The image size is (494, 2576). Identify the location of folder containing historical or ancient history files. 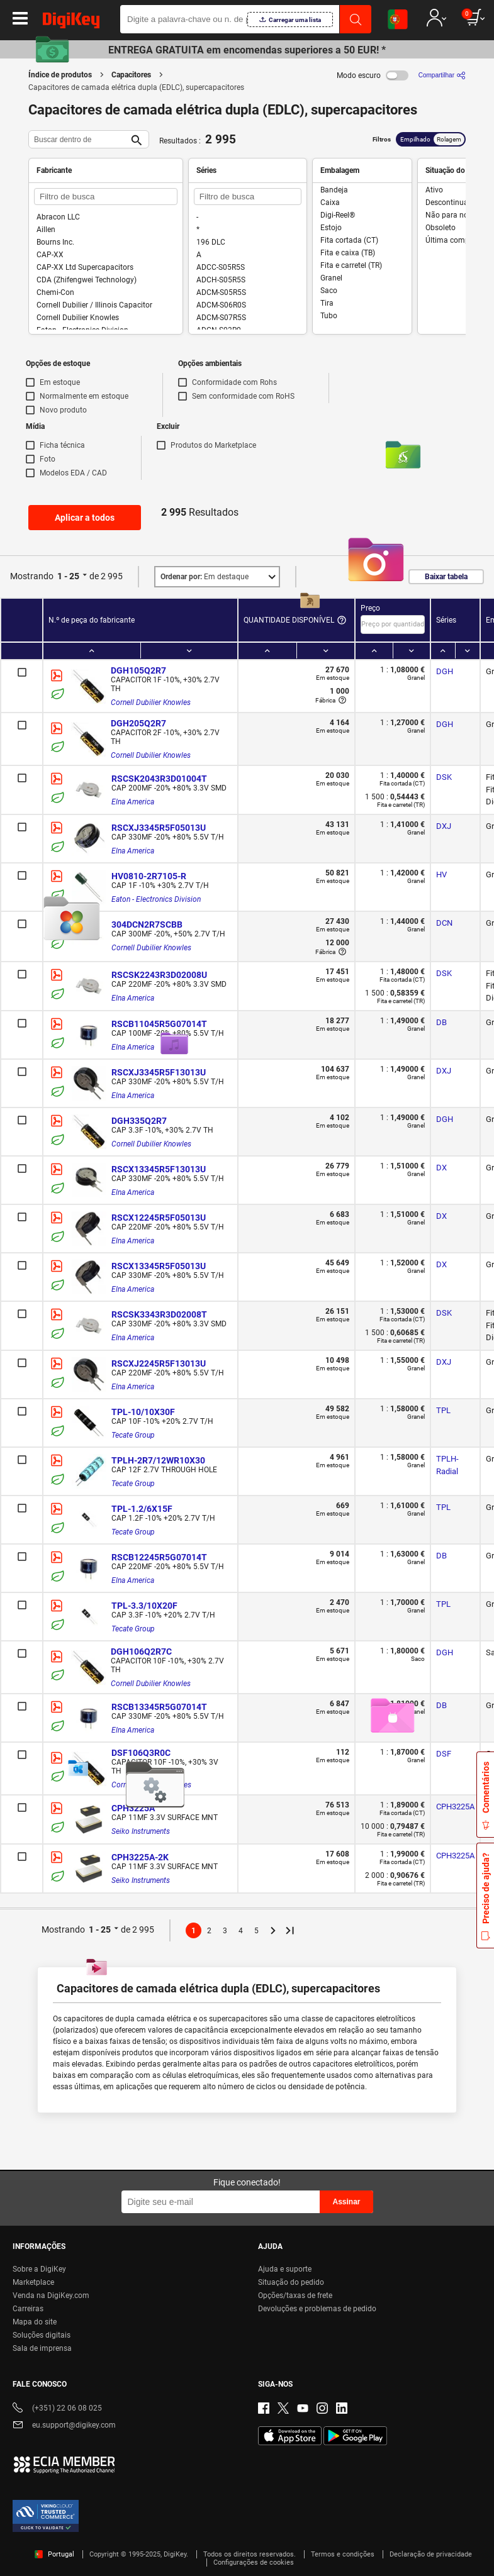
(310, 601).